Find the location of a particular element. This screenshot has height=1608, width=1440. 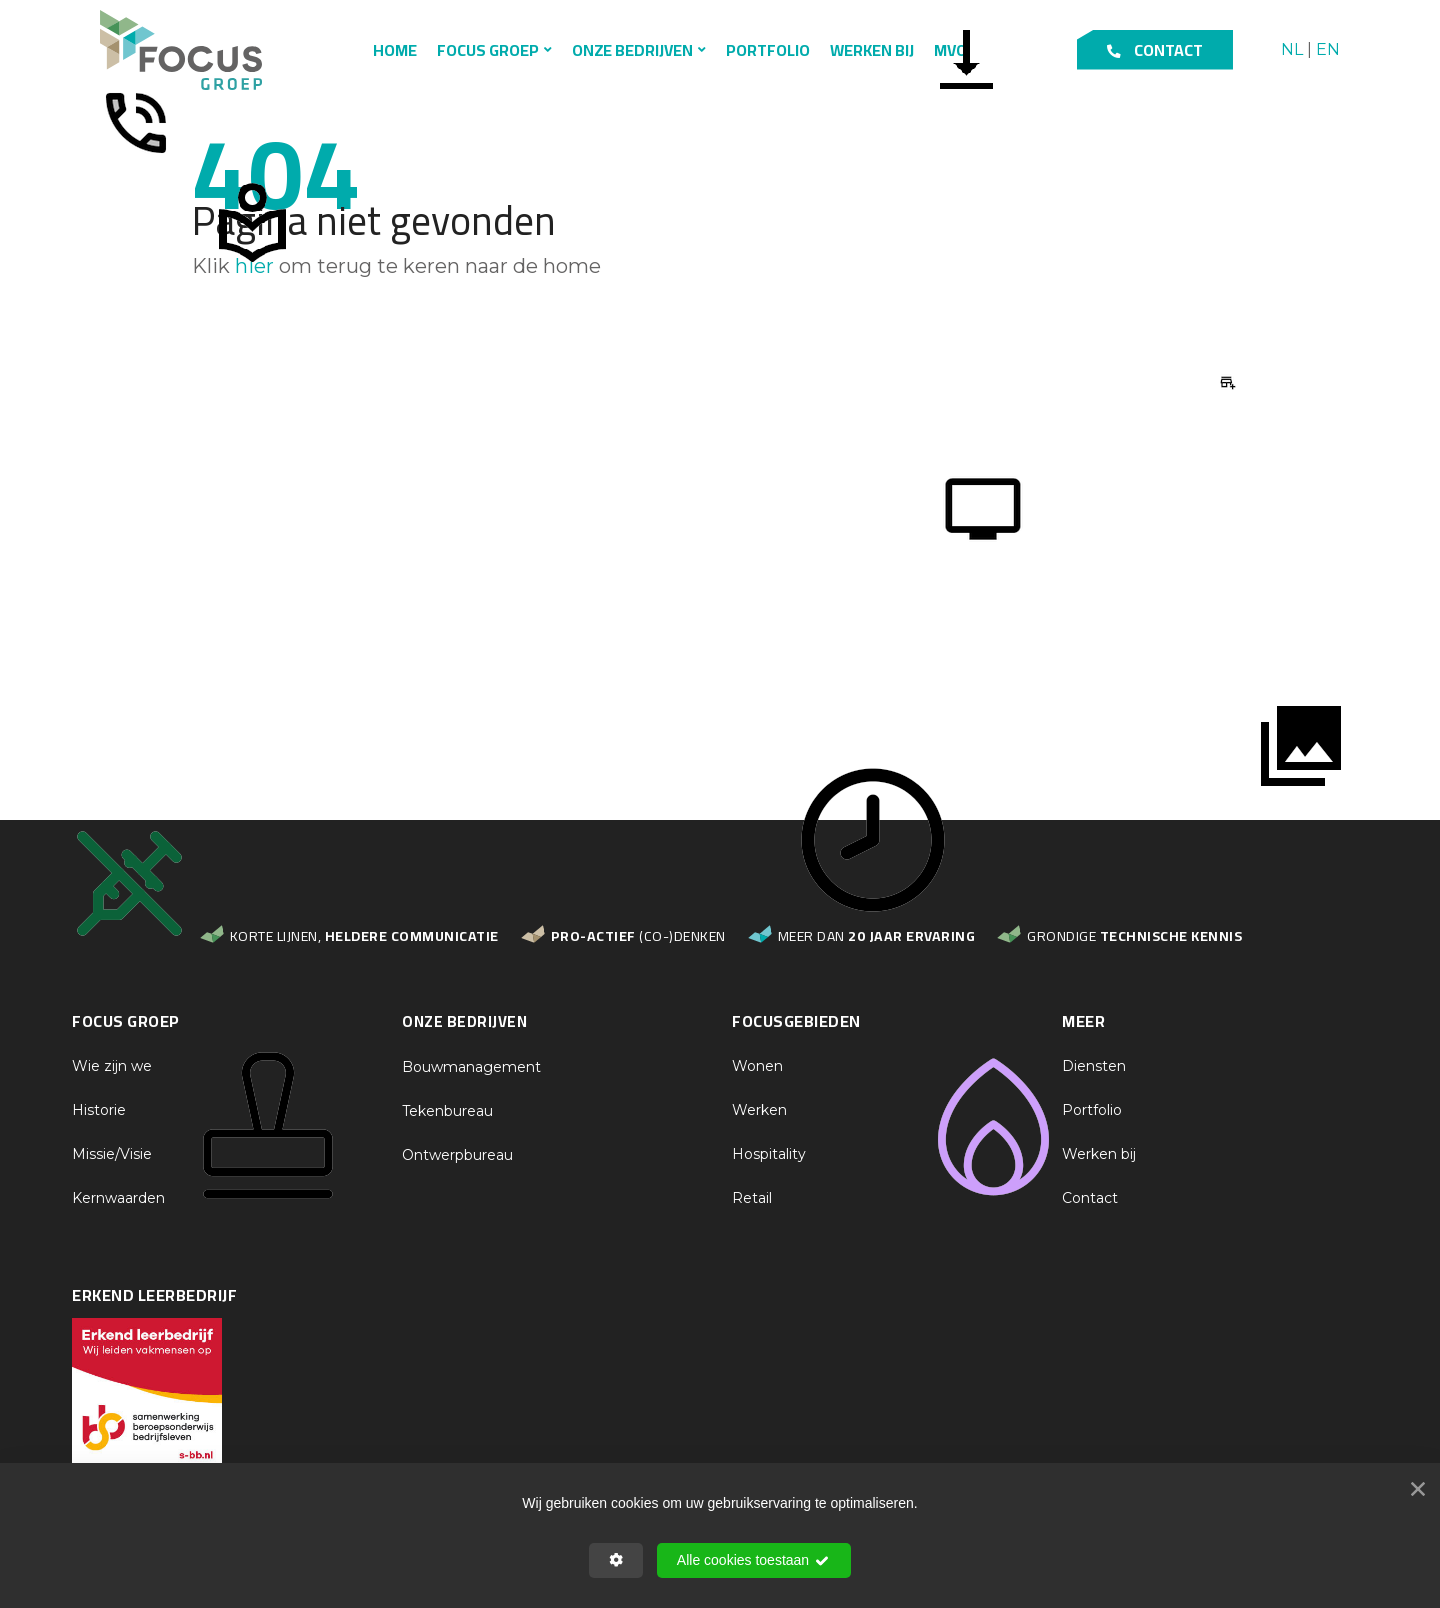

indicates trending or popular content is located at coordinates (993, 1129).